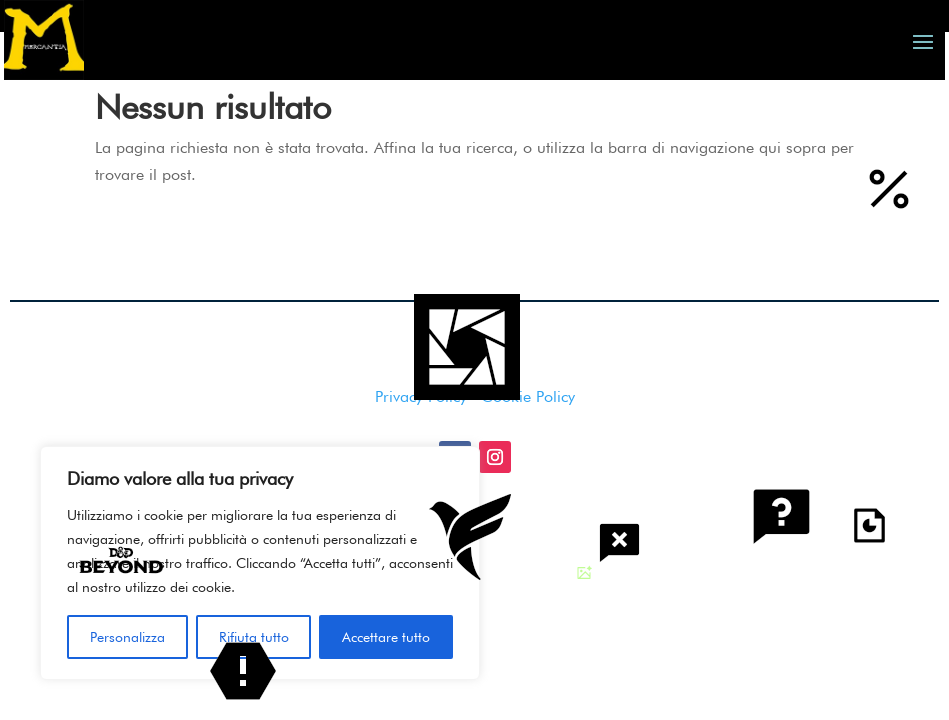  Describe the element at coordinates (121, 560) in the screenshot. I see `open D&D Beyond app or website` at that location.